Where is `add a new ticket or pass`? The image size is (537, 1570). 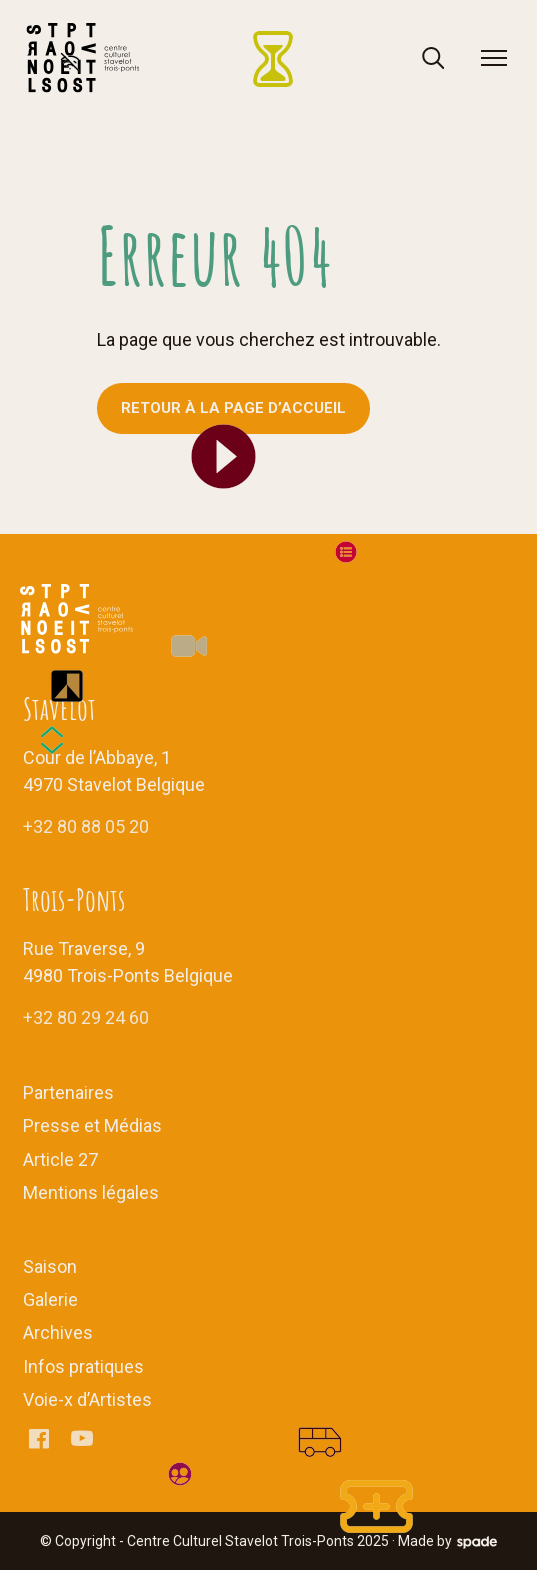
add a new ticket or pass is located at coordinates (376, 1506).